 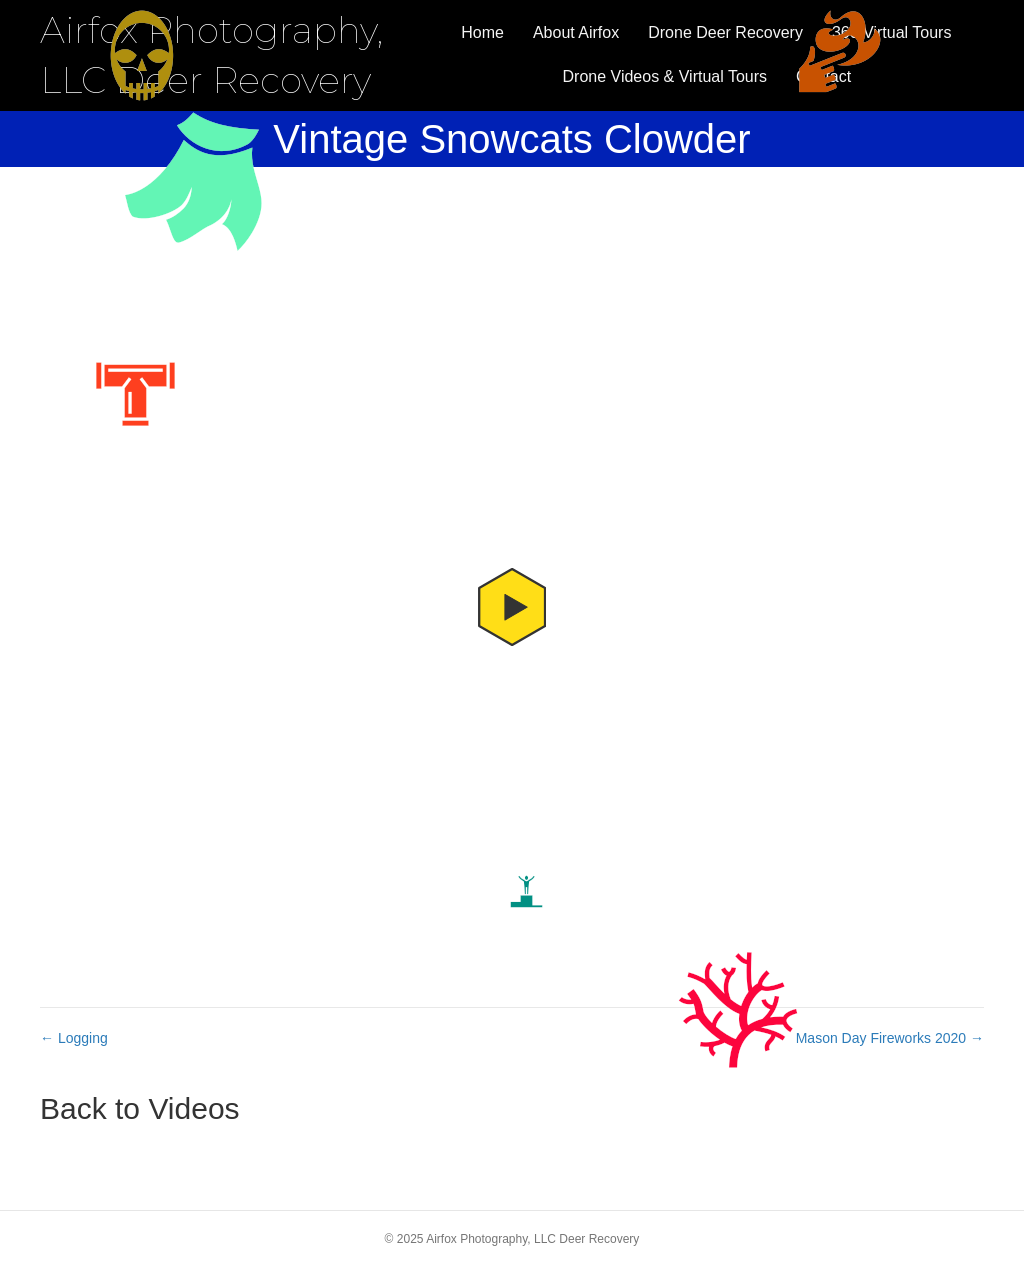 What do you see at coordinates (193, 183) in the screenshot?
I see `equip a cape or cloak item` at bounding box center [193, 183].